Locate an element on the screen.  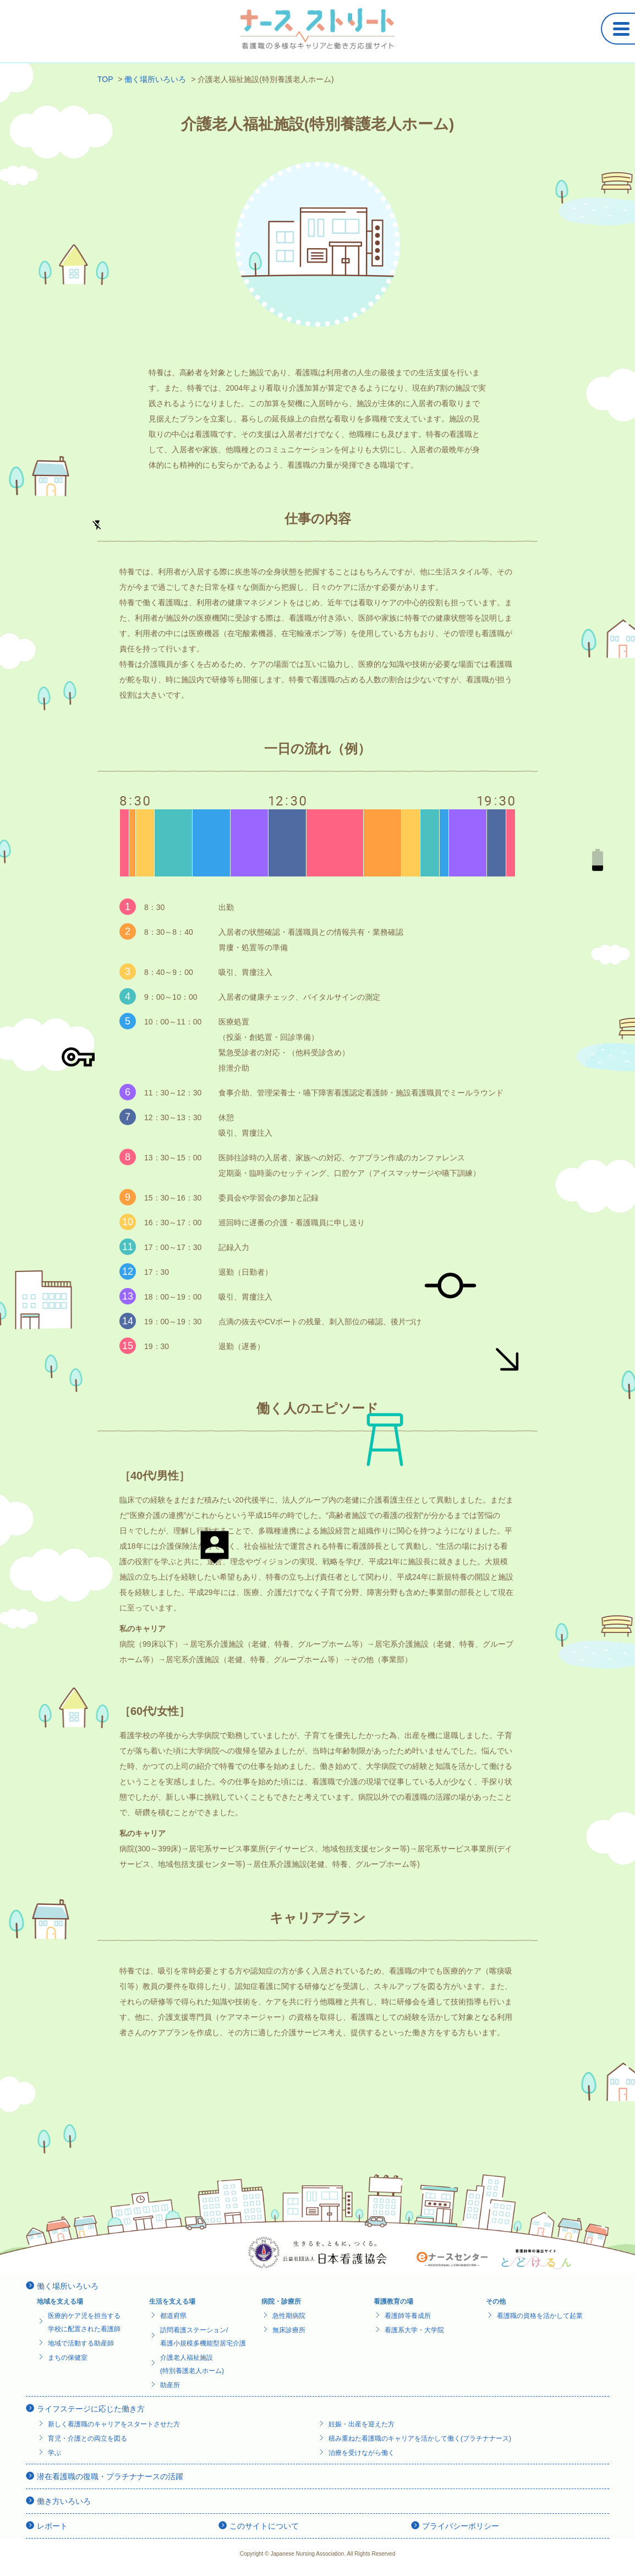
view a person's location on the map is located at coordinates (215, 1547).